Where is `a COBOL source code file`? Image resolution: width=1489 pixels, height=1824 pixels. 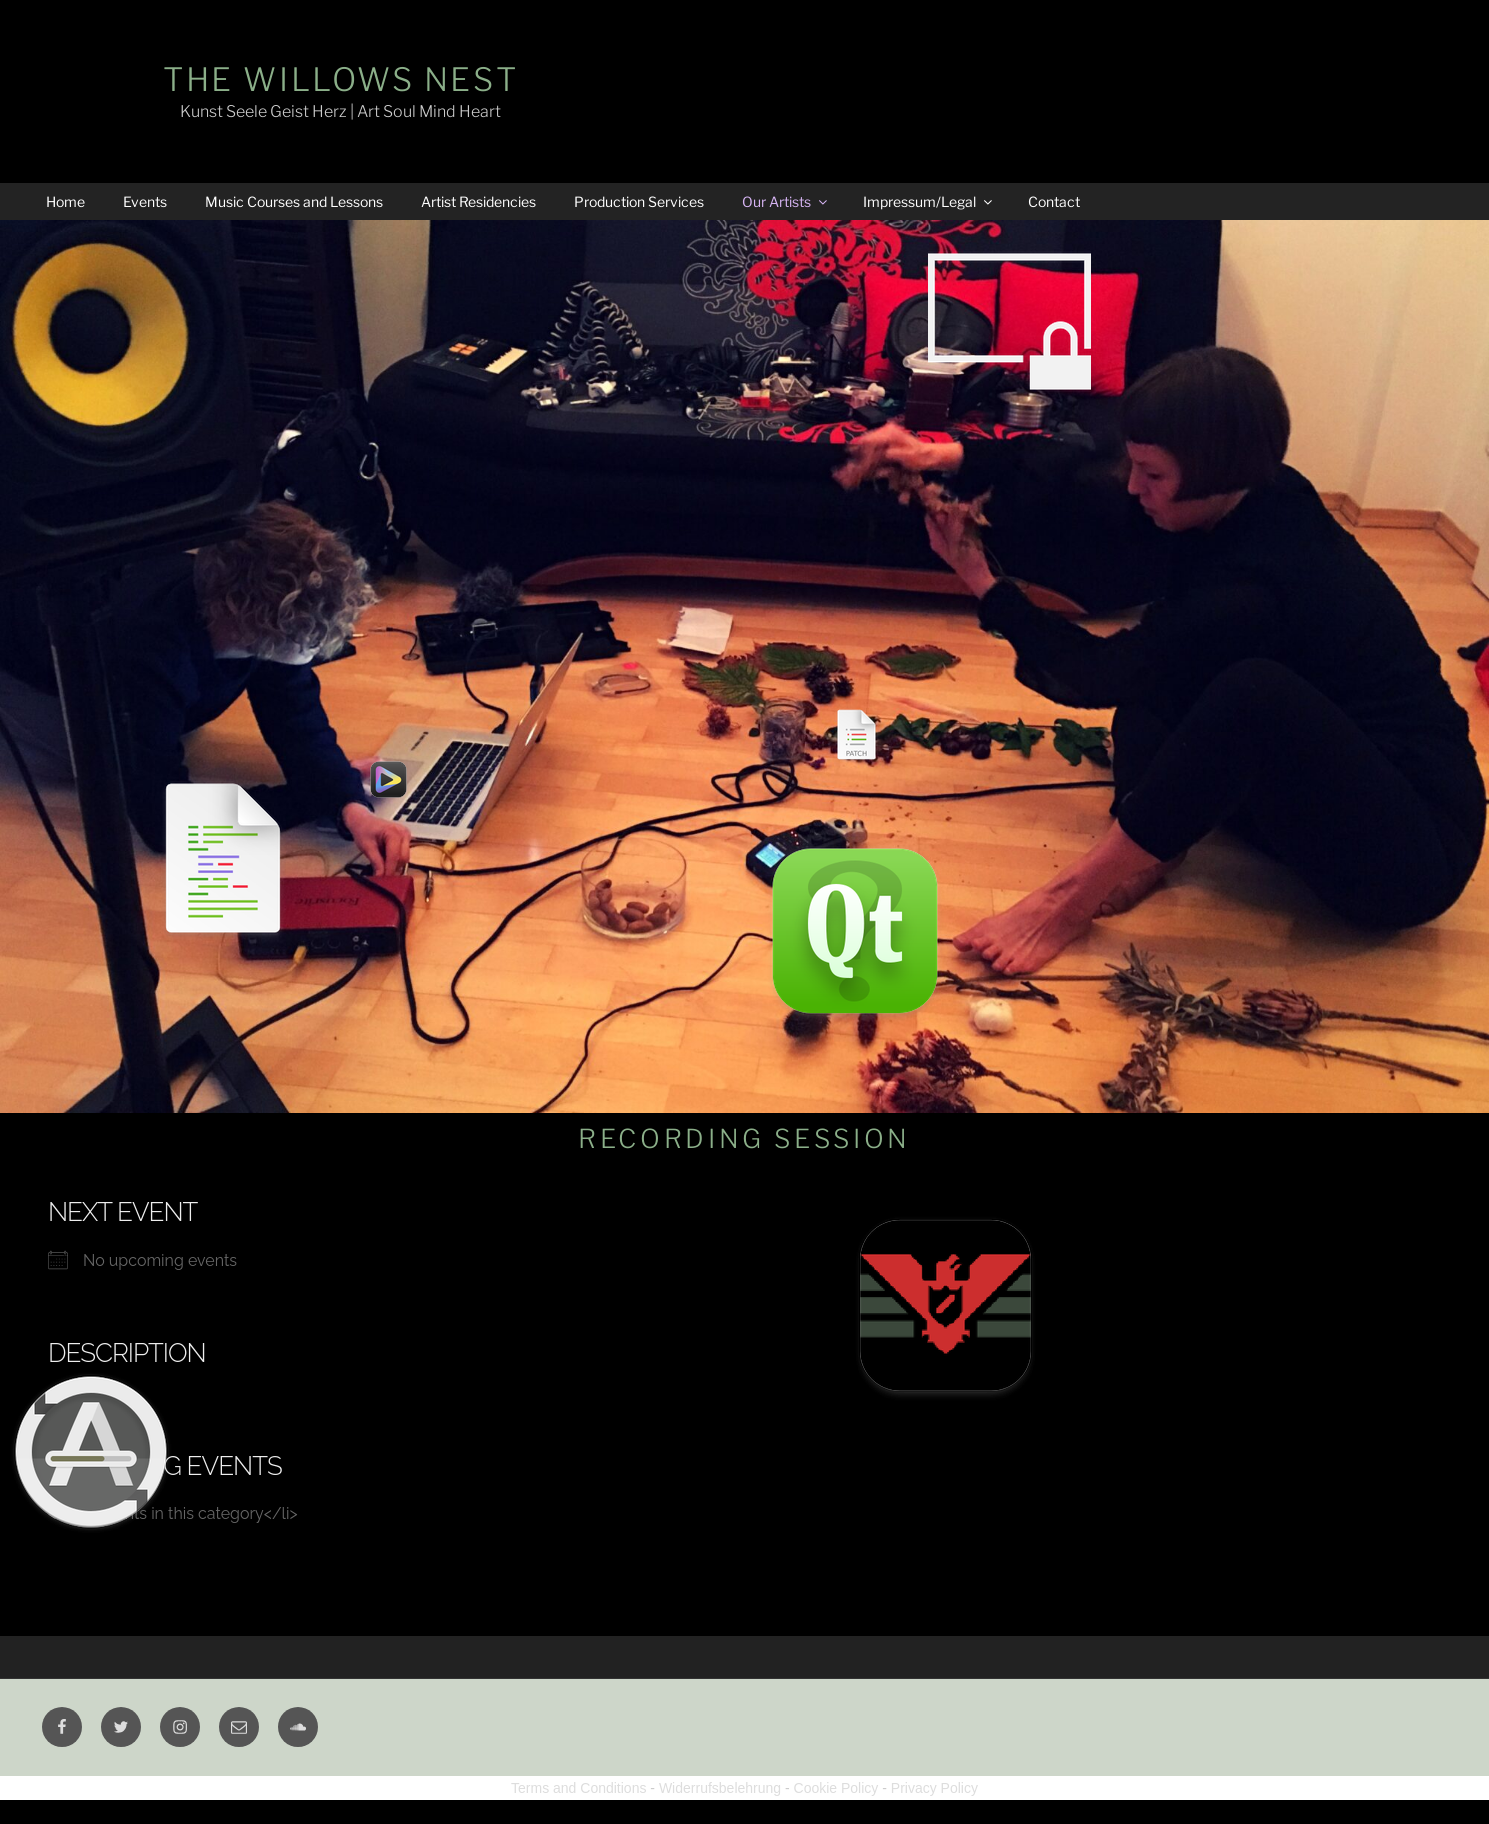 a COBOL source code file is located at coordinates (223, 861).